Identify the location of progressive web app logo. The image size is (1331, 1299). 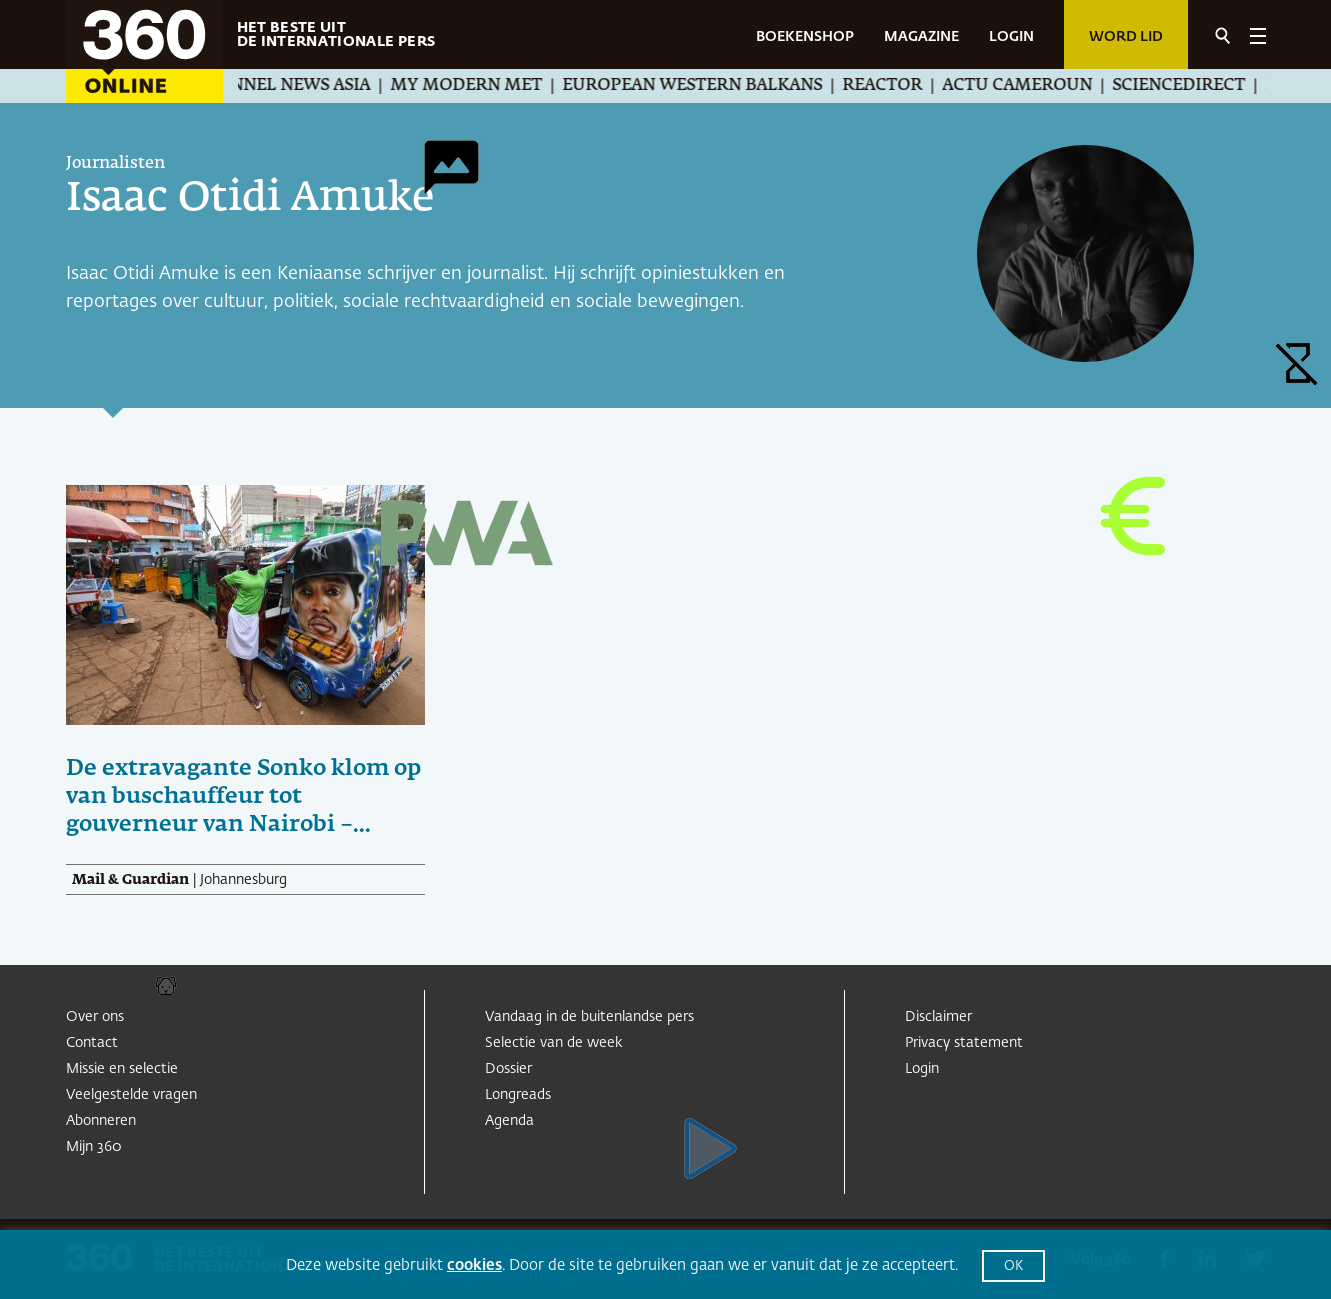
(467, 533).